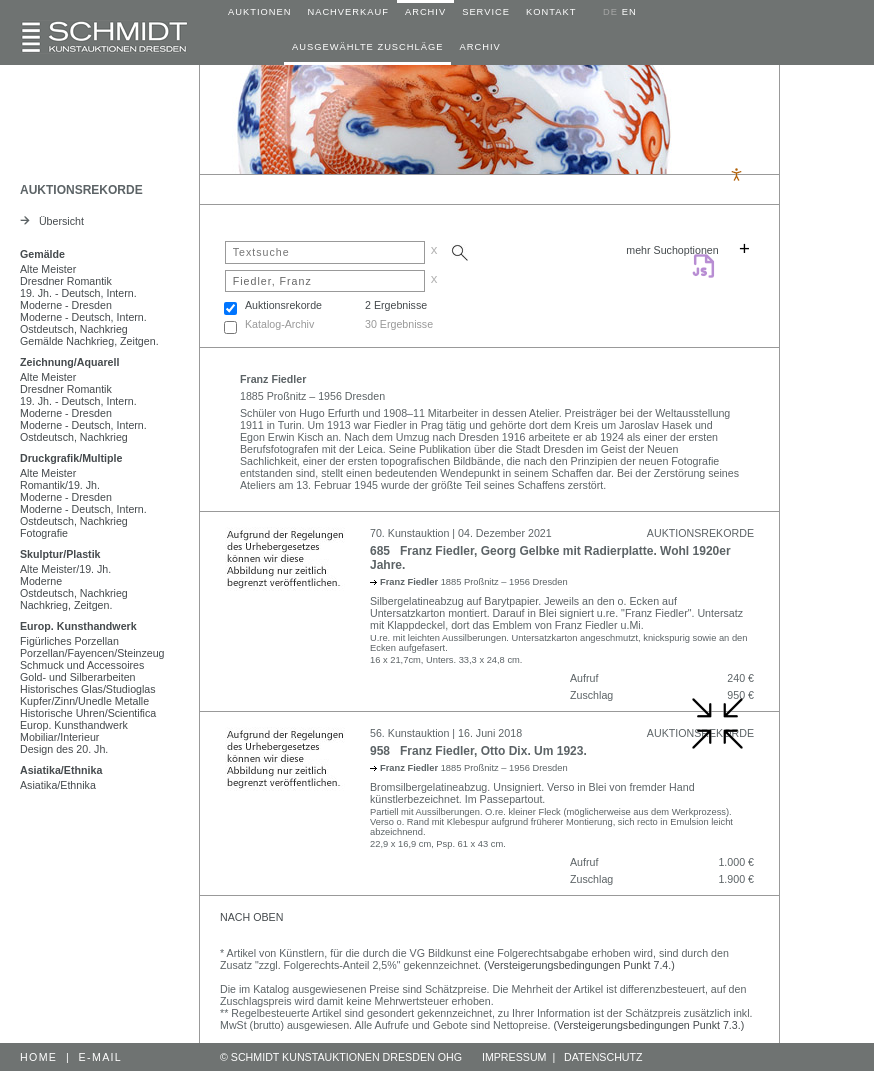 The image size is (874, 1071). Describe the element at coordinates (717, 723) in the screenshot. I see `collapse or minimize content` at that location.